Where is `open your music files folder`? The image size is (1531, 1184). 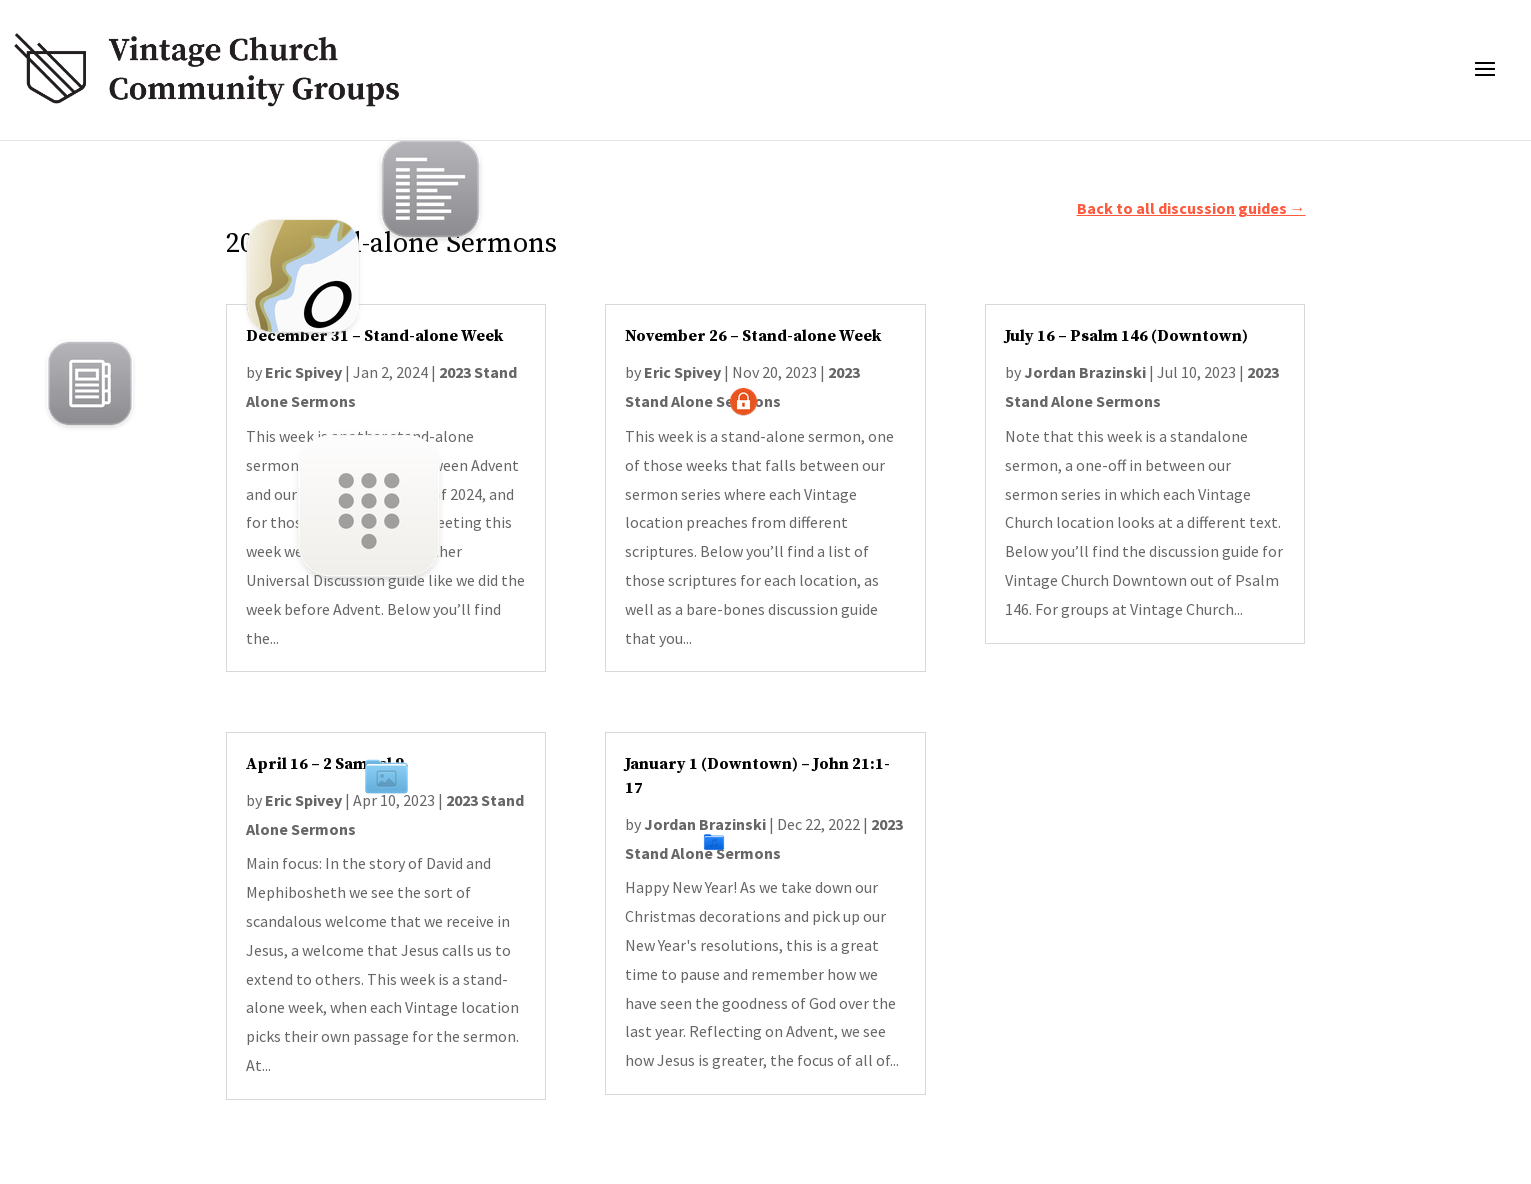
open your music files folder is located at coordinates (714, 842).